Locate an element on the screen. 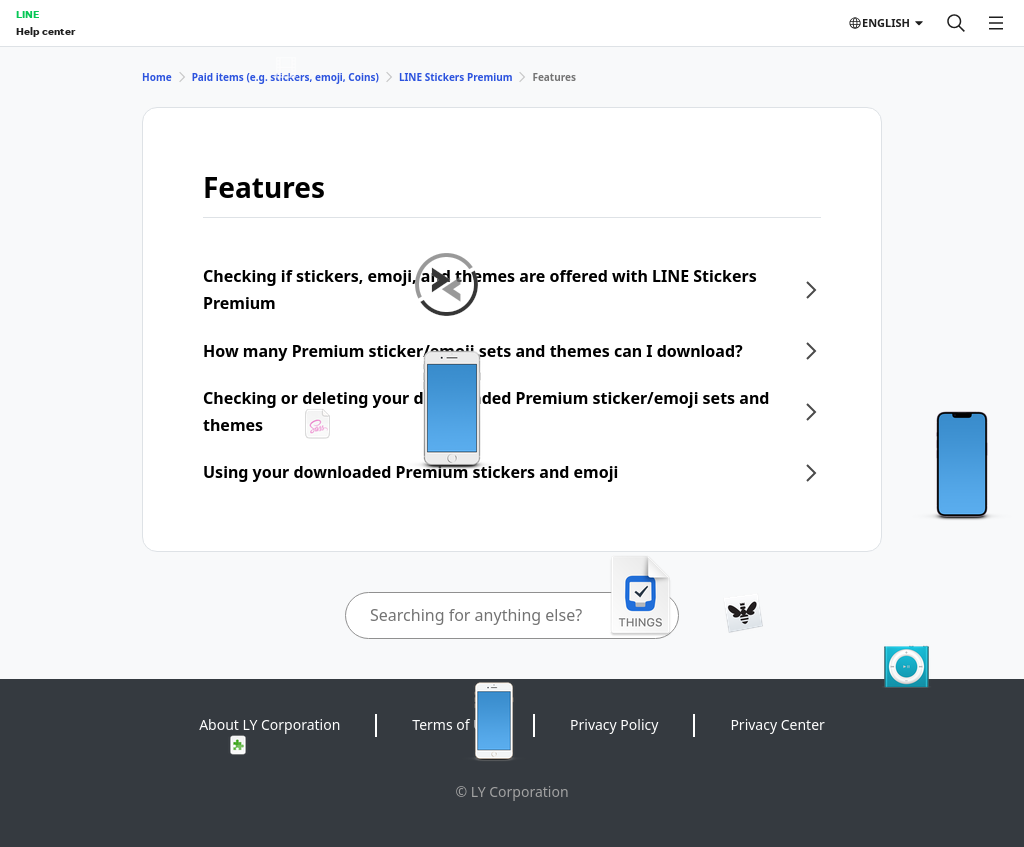 This screenshot has height=847, width=1024. iPod shuffle device connected is located at coordinates (906, 666).